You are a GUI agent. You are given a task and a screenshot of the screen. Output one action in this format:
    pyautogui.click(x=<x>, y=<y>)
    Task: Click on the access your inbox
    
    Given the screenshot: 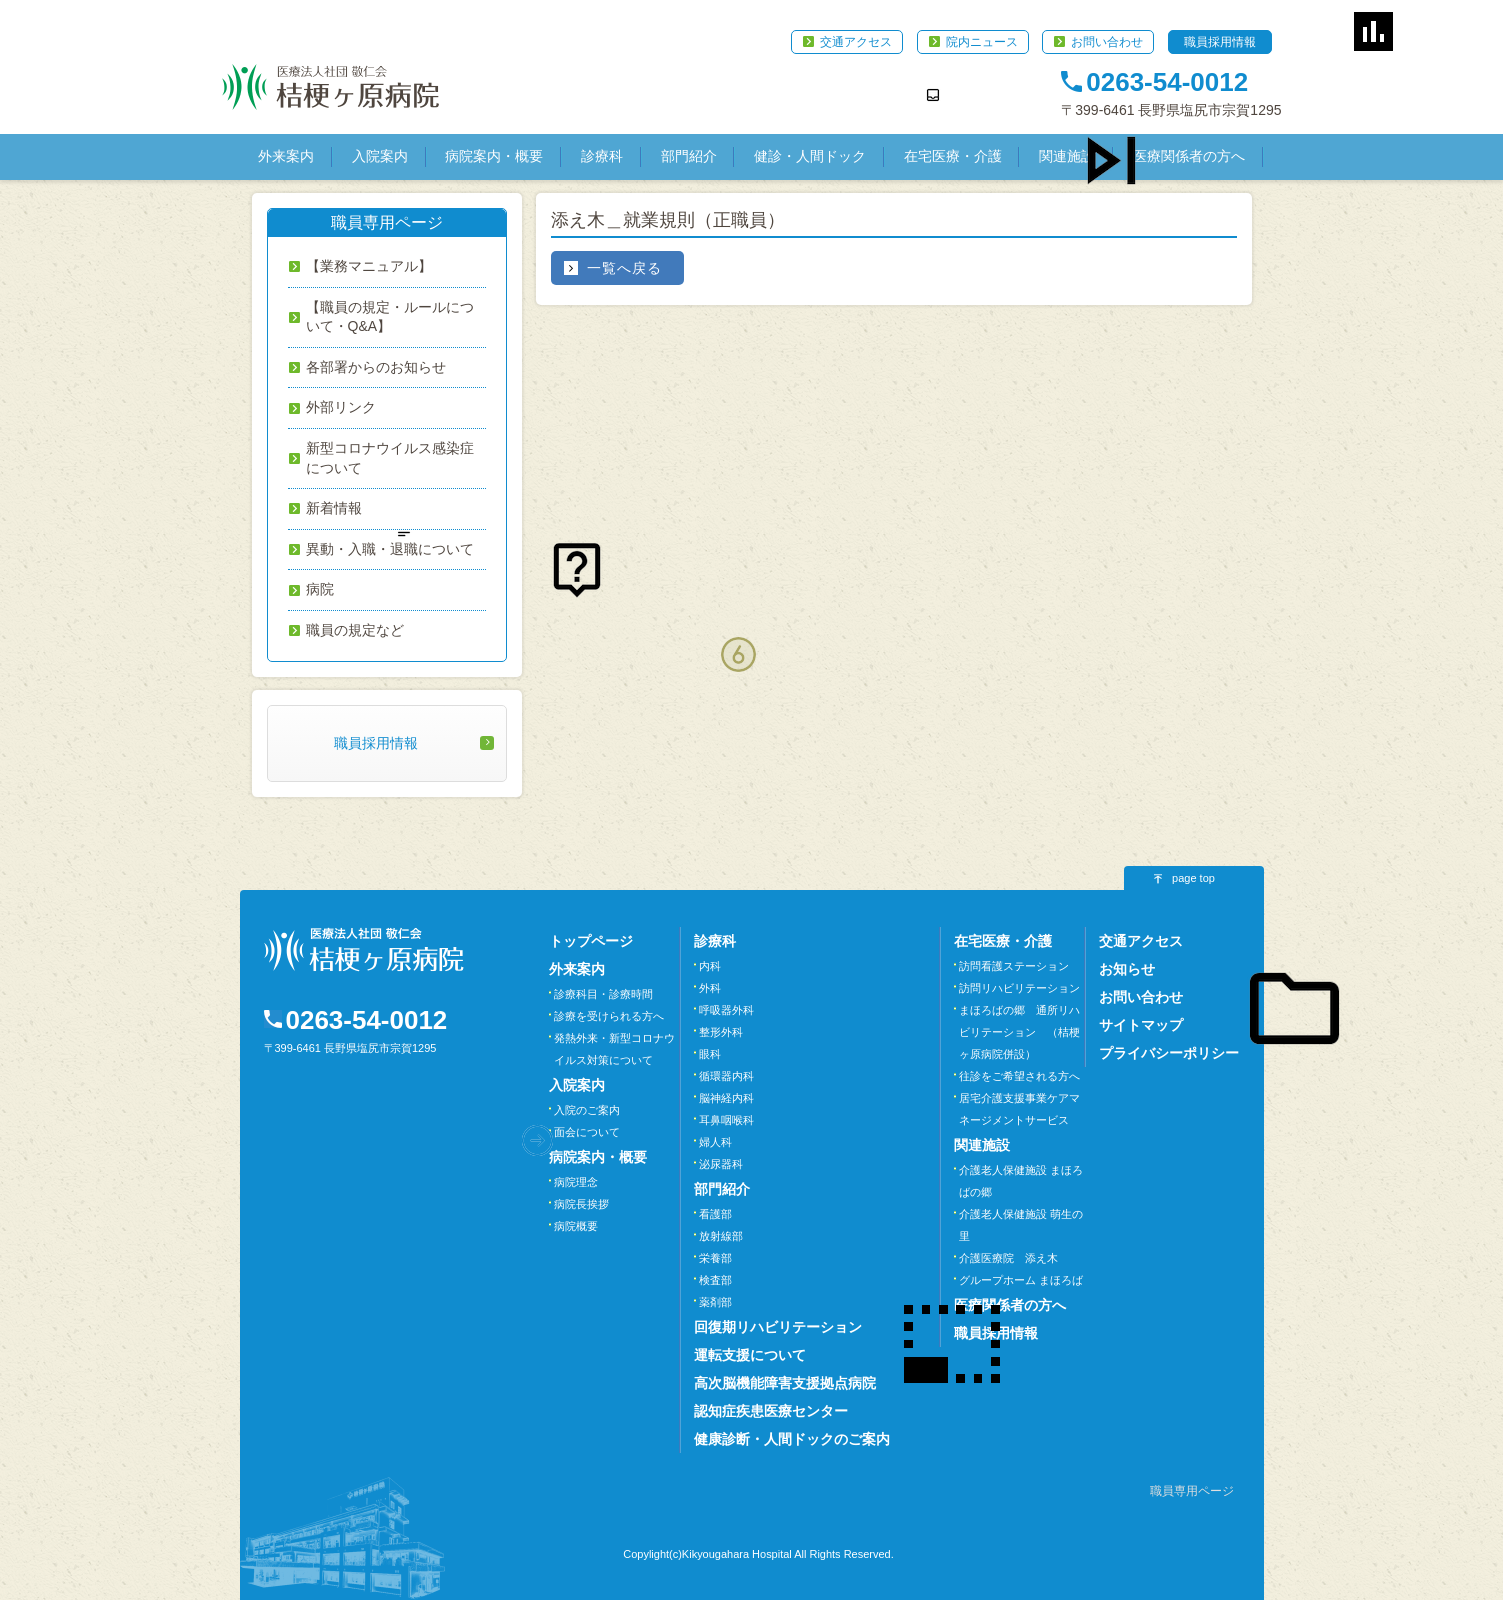 What is the action you would take?
    pyautogui.click(x=933, y=95)
    